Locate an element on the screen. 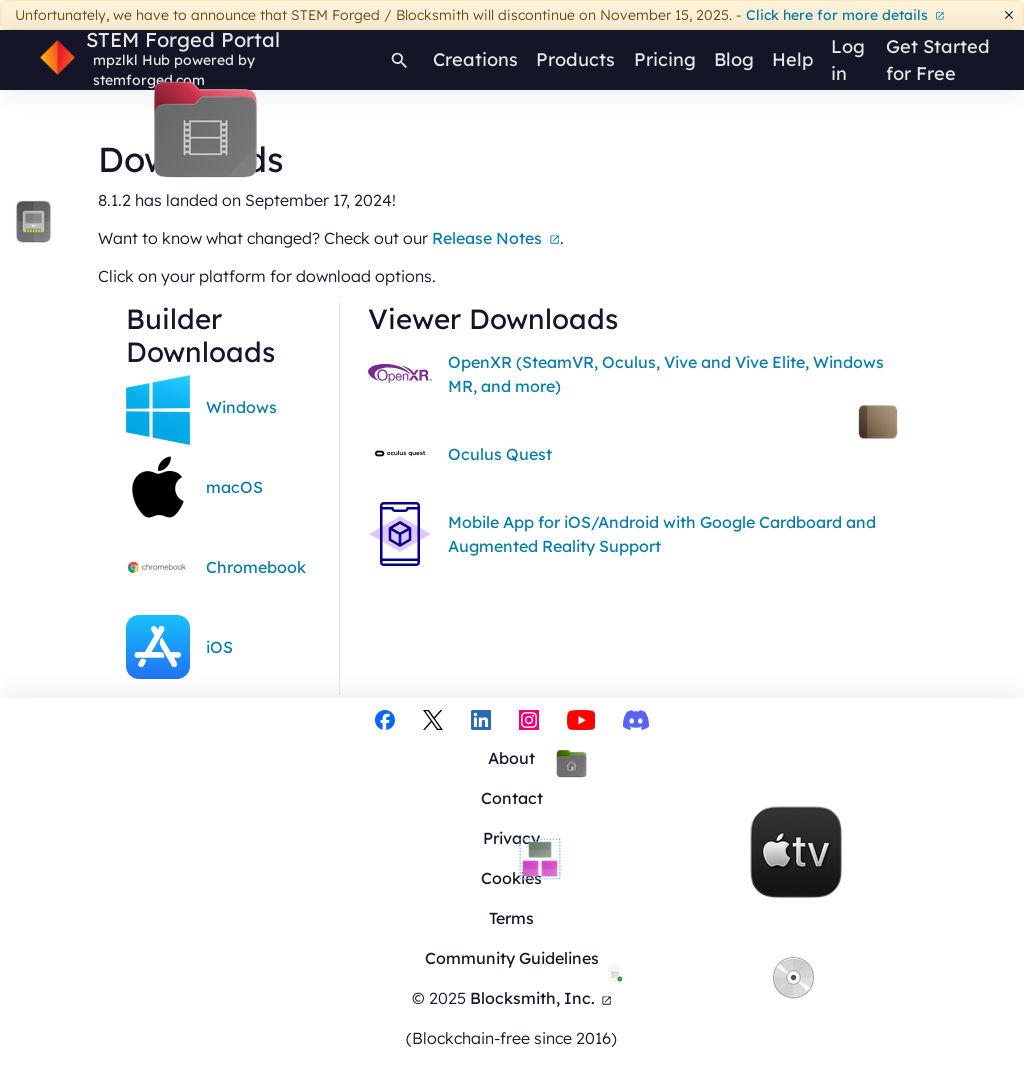  create a new document is located at coordinates (615, 973).